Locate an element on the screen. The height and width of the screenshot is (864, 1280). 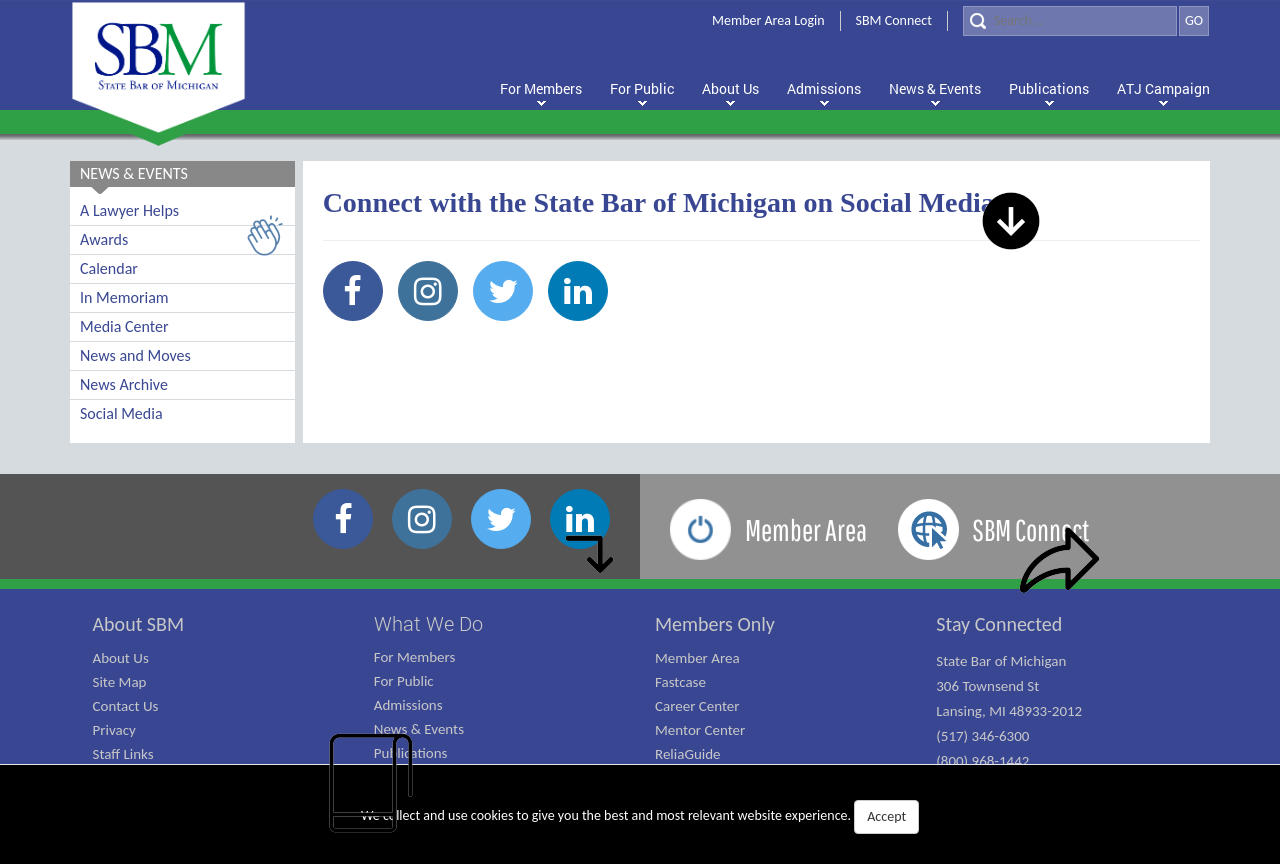
share content with others is located at coordinates (1059, 564).